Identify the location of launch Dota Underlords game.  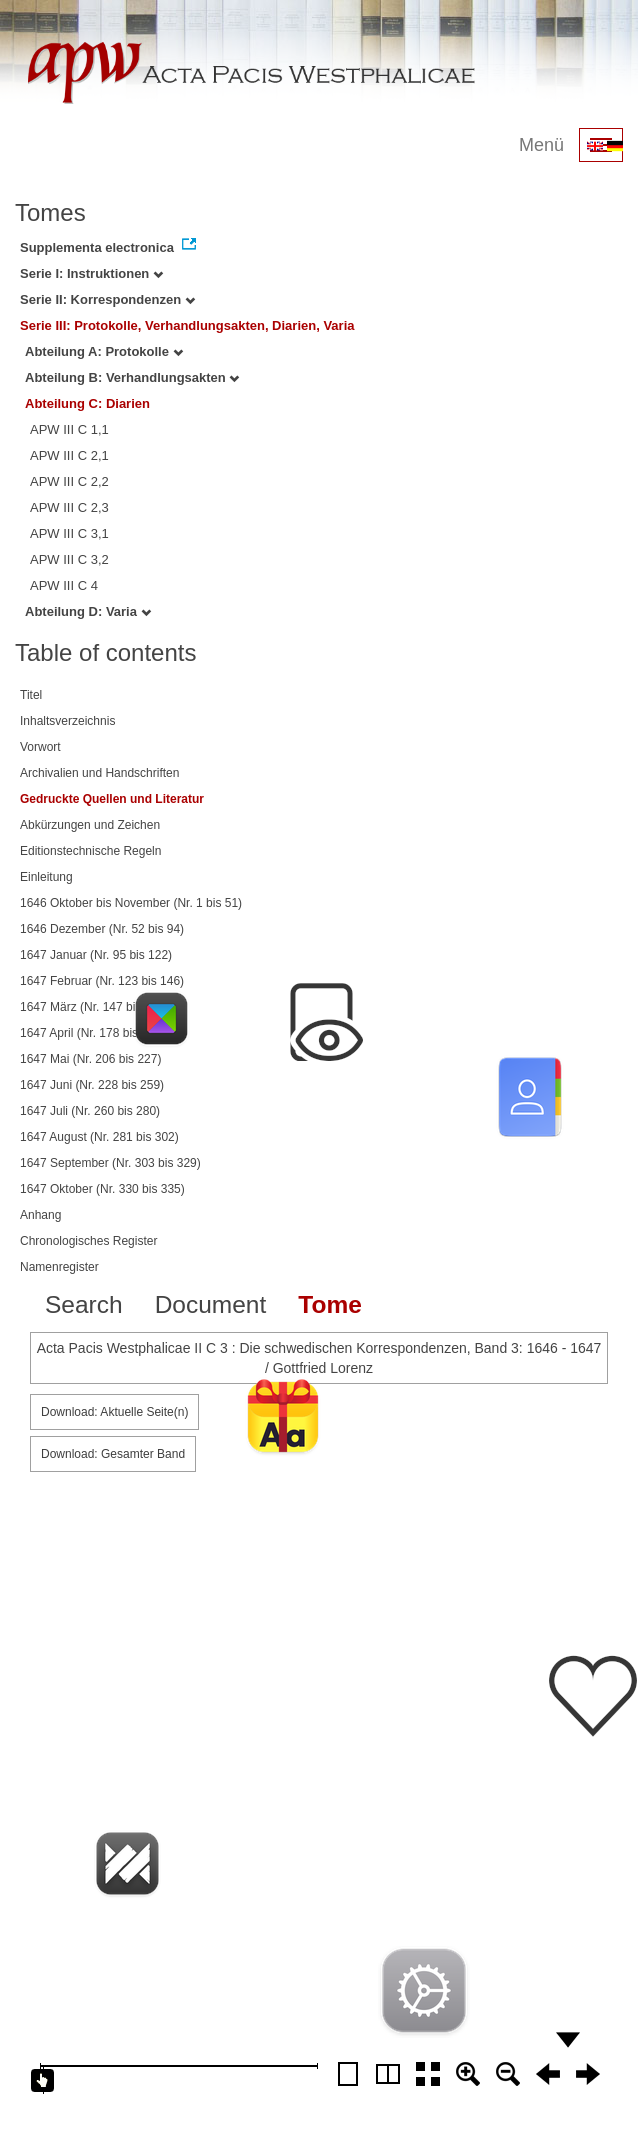
(127, 1863).